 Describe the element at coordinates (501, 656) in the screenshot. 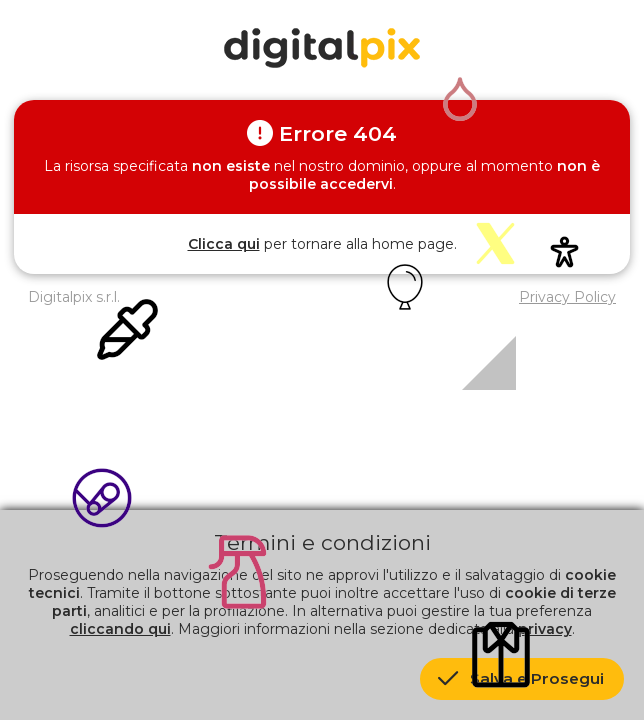

I see `view clothing or apparel items` at that location.